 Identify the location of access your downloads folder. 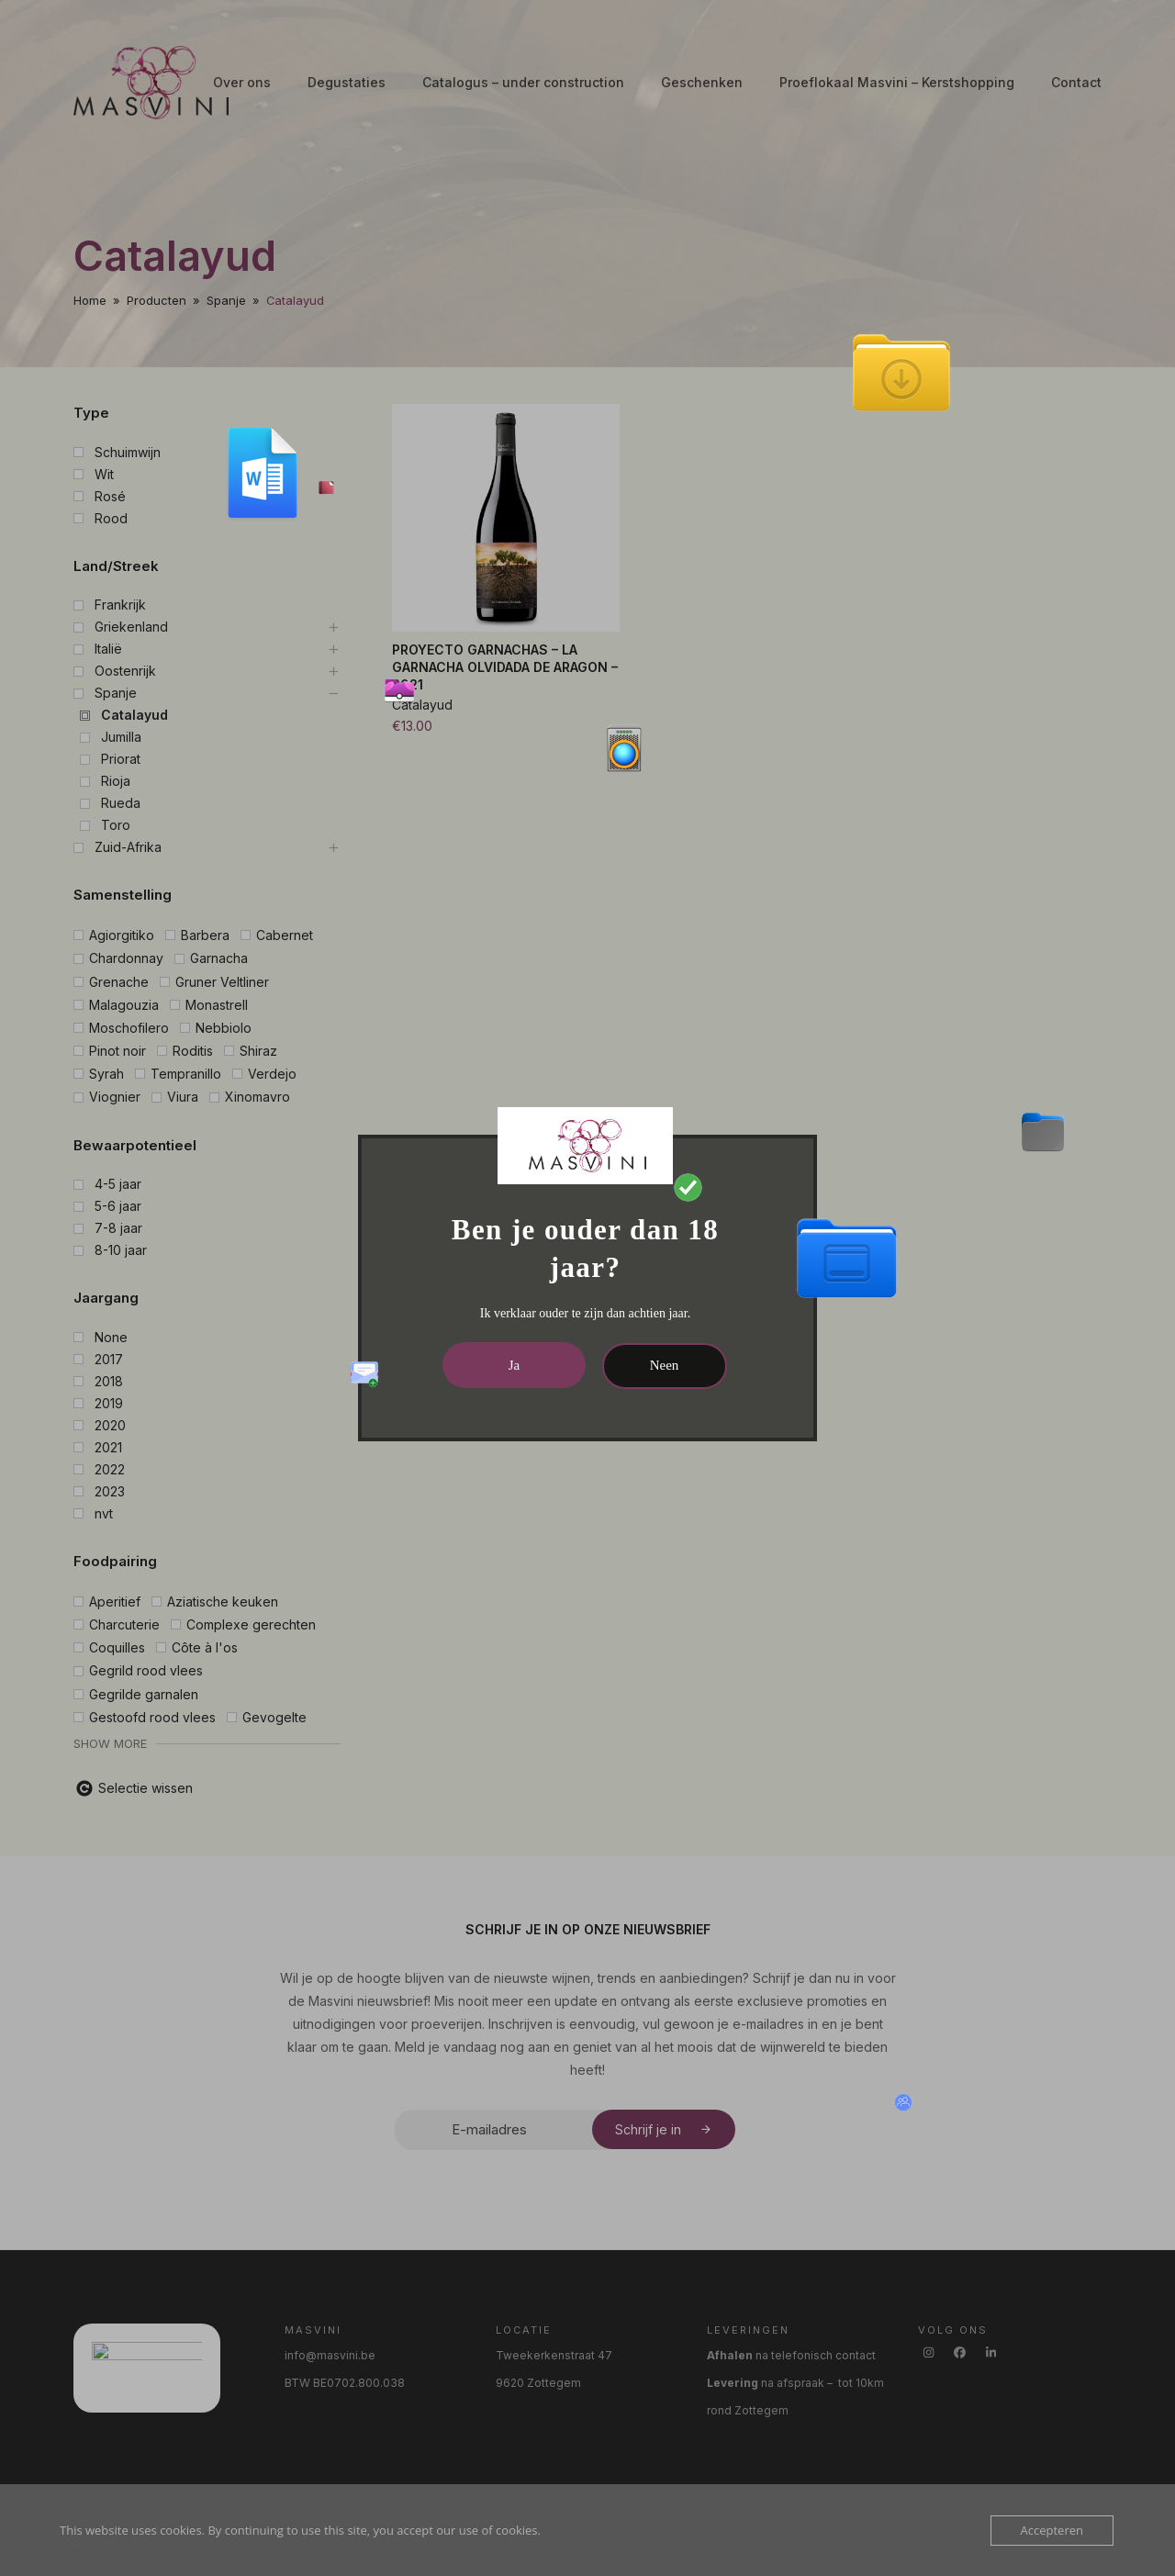
(901, 373).